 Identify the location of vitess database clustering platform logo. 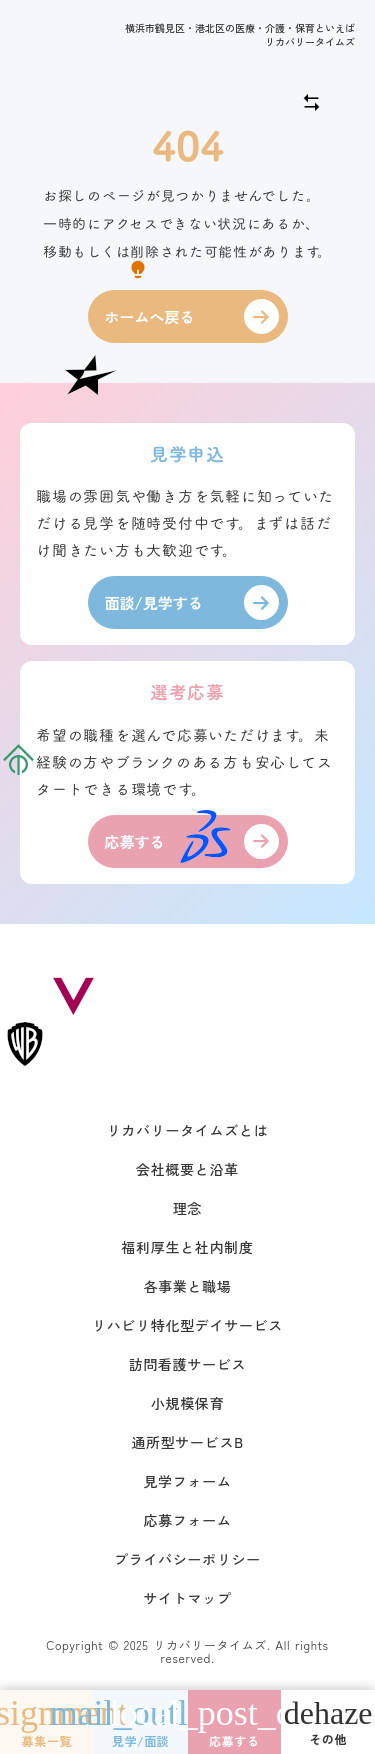
(73, 996).